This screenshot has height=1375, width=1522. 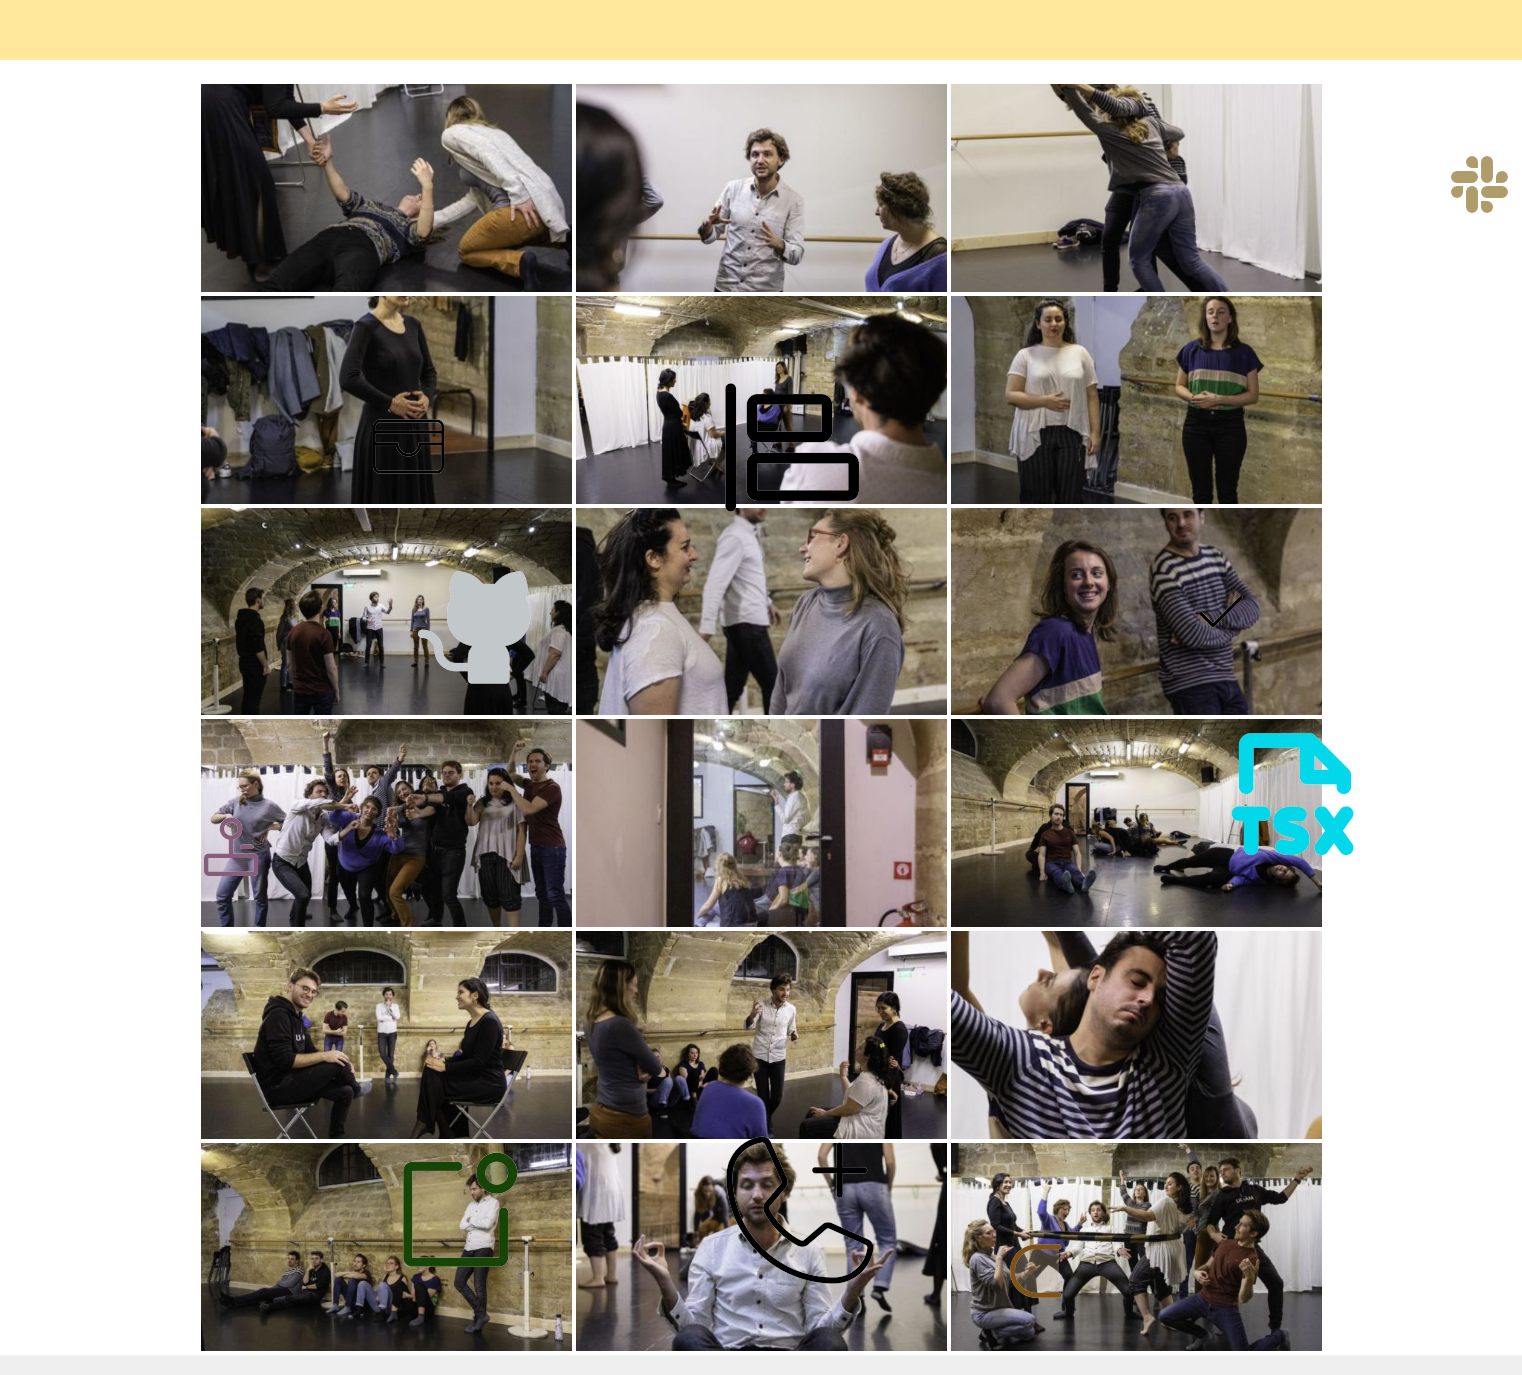 I want to click on indicates a TypeScript React (.tsx) file, so click(x=1295, y=799).